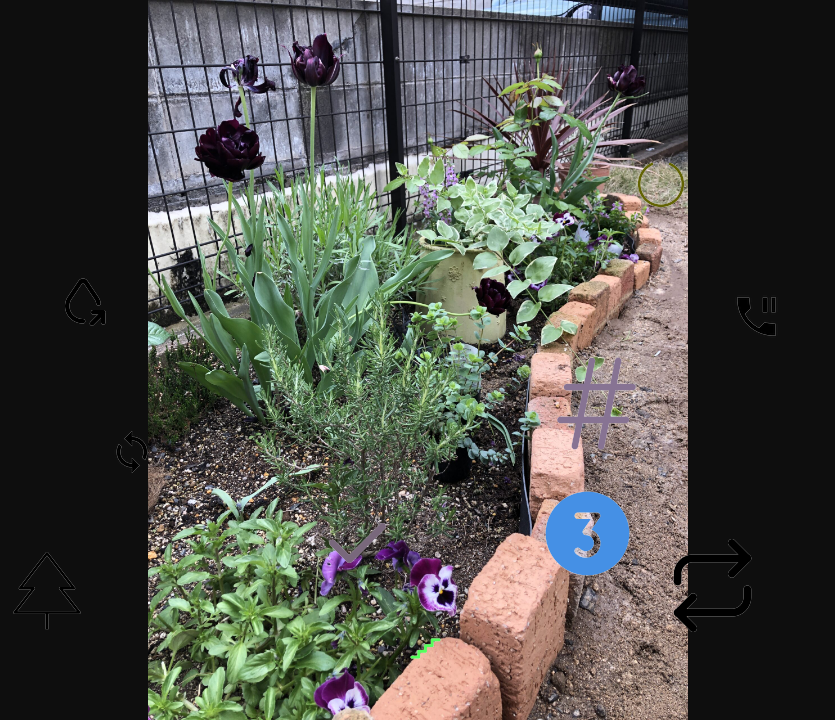  What do you see at coordinates (47, 591) in the screenshot?
I see `access nature or outdoor-related content` at bounding box center [47, 591].